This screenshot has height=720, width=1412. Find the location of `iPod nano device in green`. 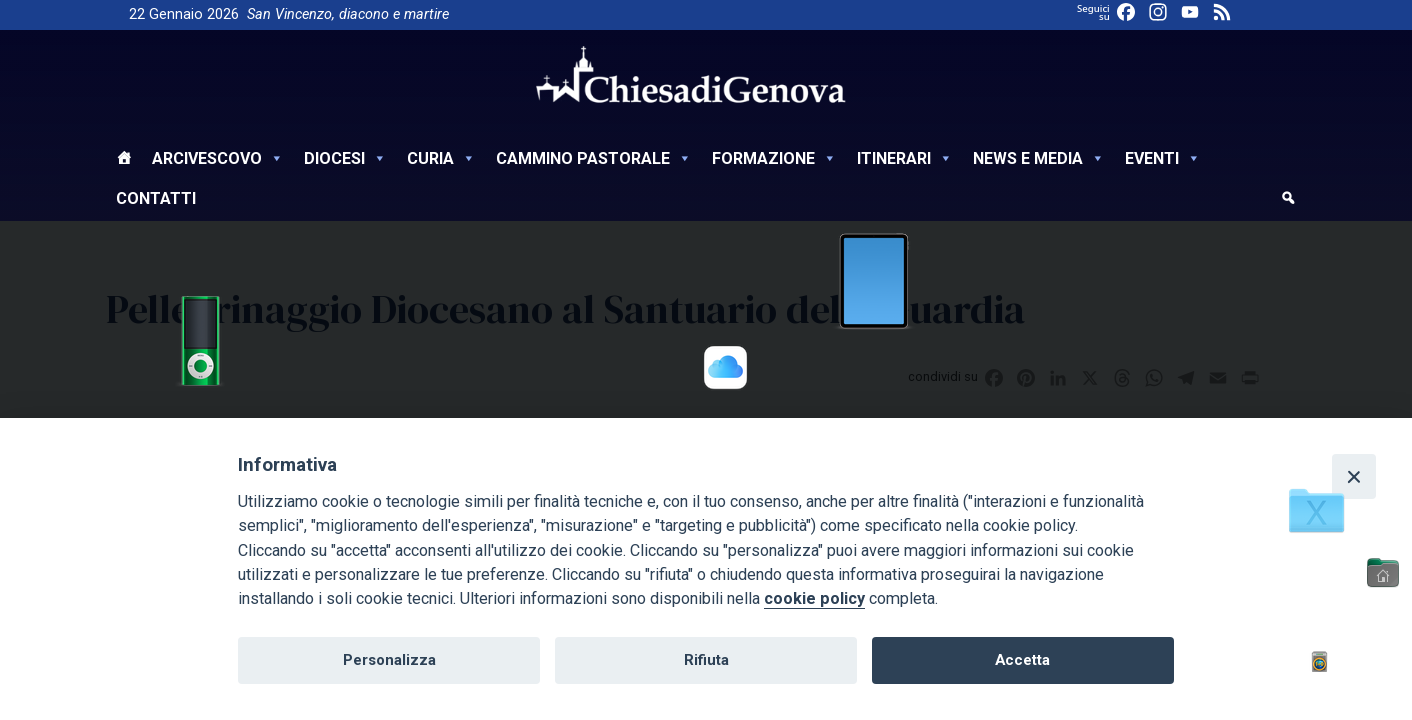

iPod nano device in green is located at coordinates (200, 342).